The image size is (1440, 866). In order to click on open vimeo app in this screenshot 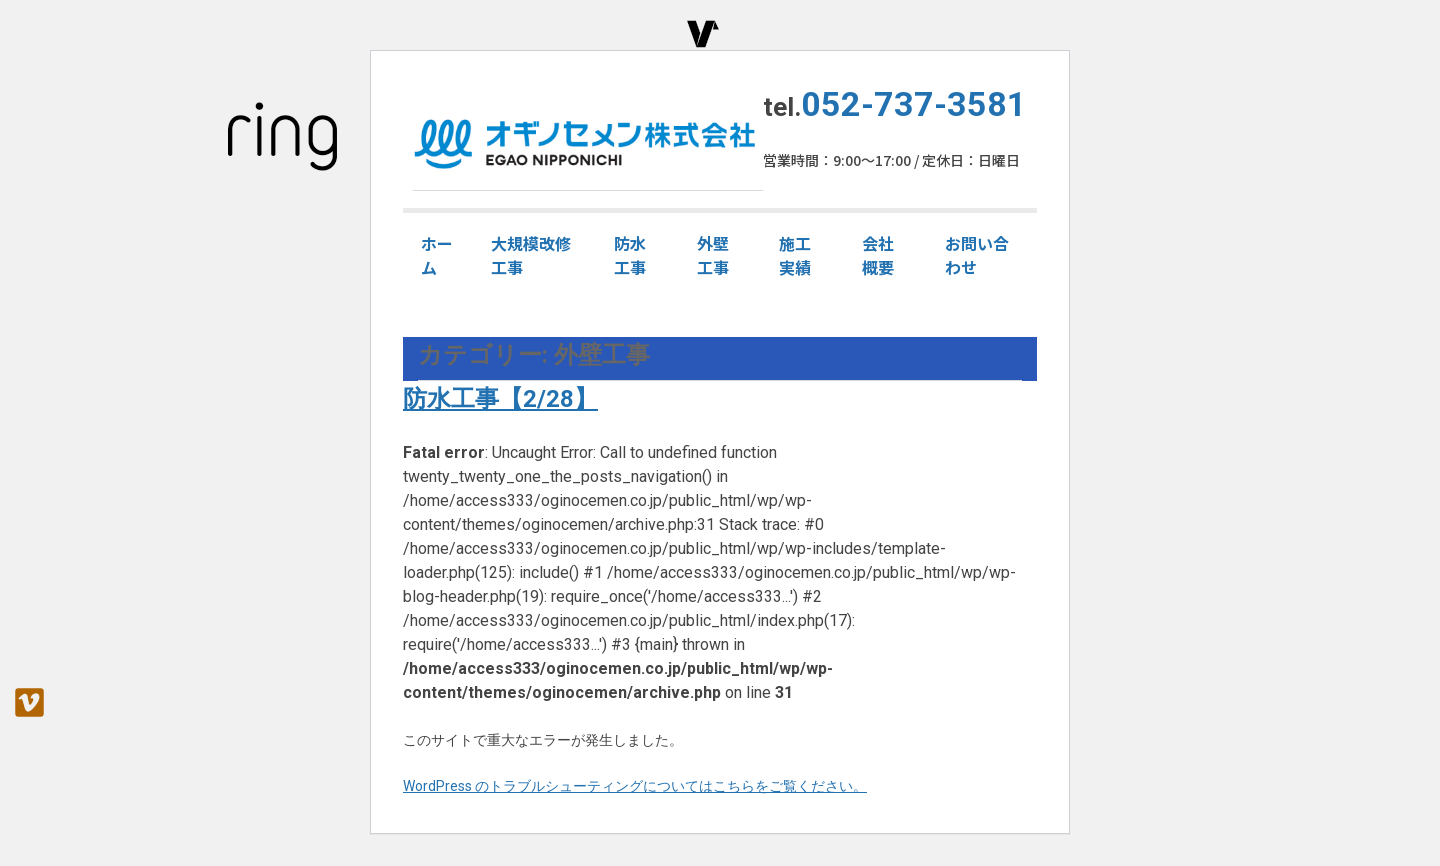, I will do `click(29, 702)`.